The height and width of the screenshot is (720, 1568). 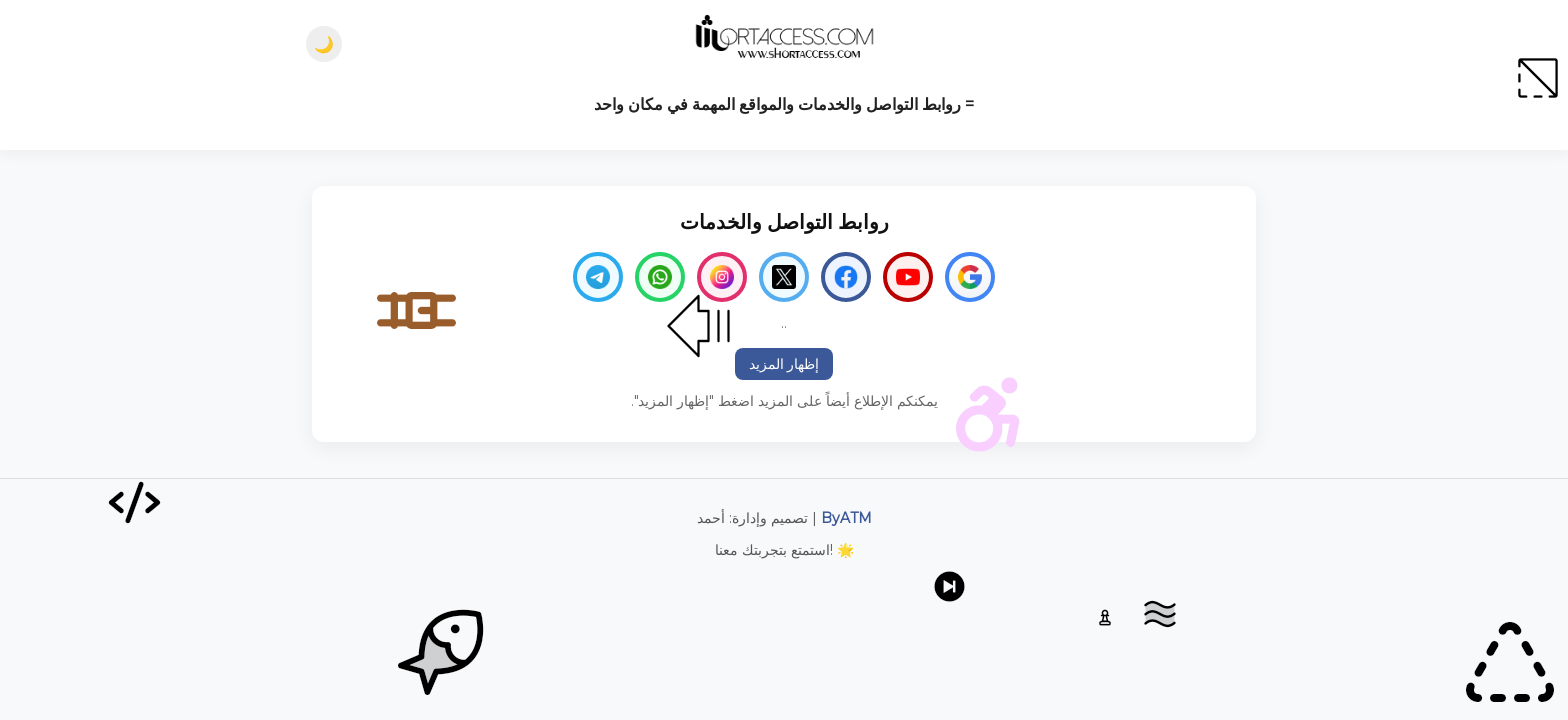 What do you see at coordinates (1160, 614) in the screenshot?
I see `indicates water or aquatic features` at bounding box center [1160, 614].